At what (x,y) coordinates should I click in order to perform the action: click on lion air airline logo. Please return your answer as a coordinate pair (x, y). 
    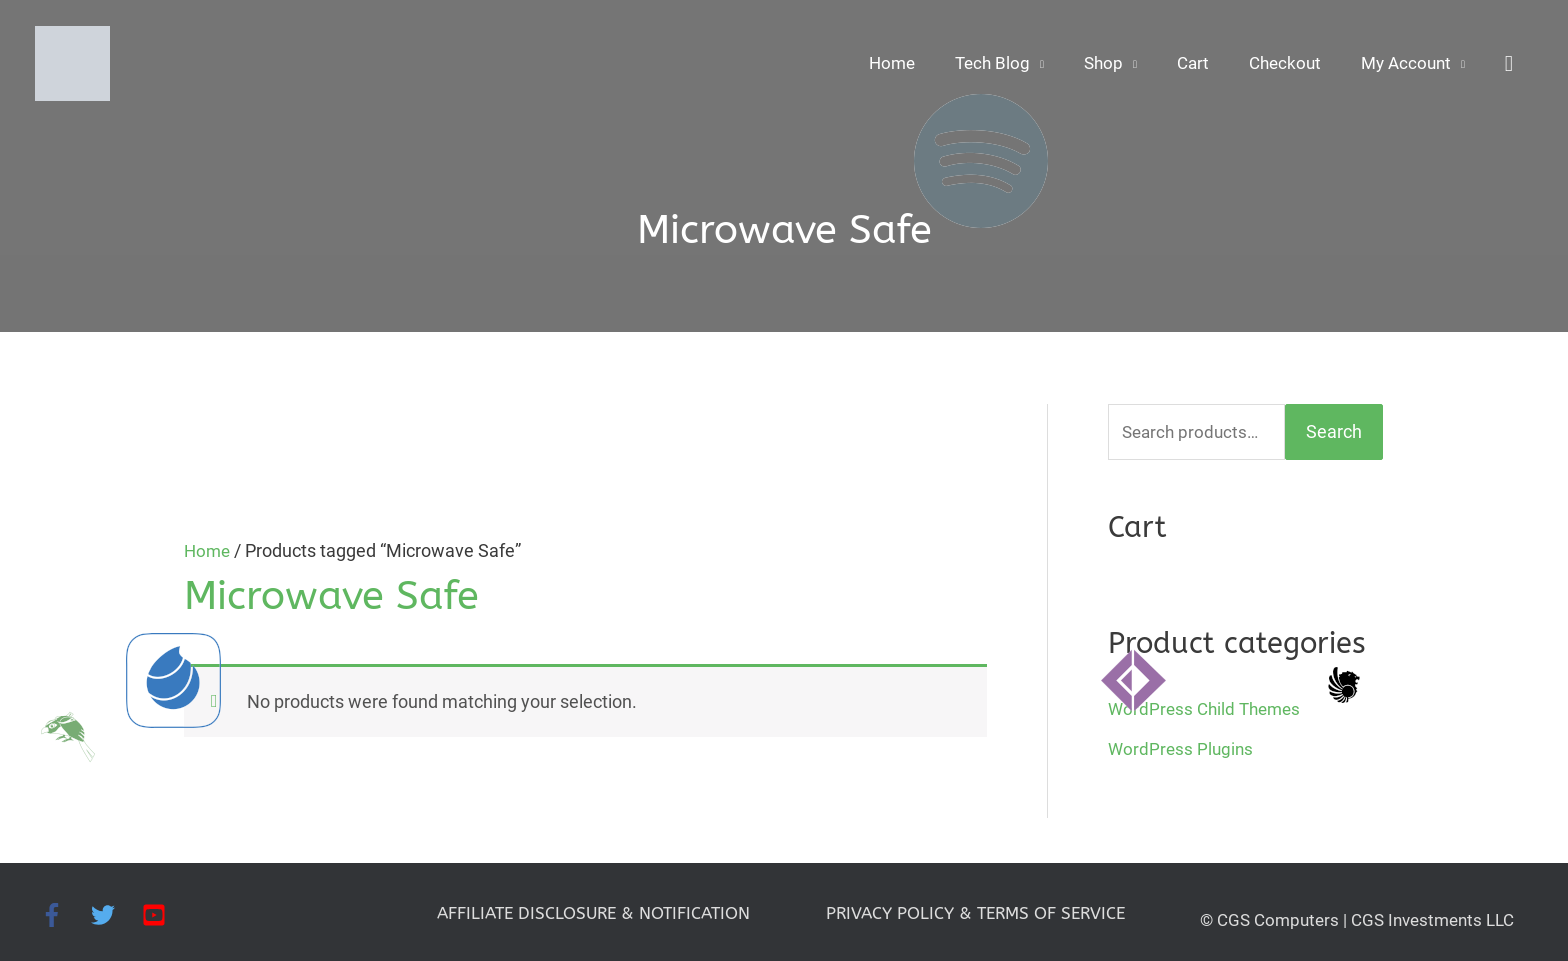
    Looking at the image, I should click on (1344, 685).